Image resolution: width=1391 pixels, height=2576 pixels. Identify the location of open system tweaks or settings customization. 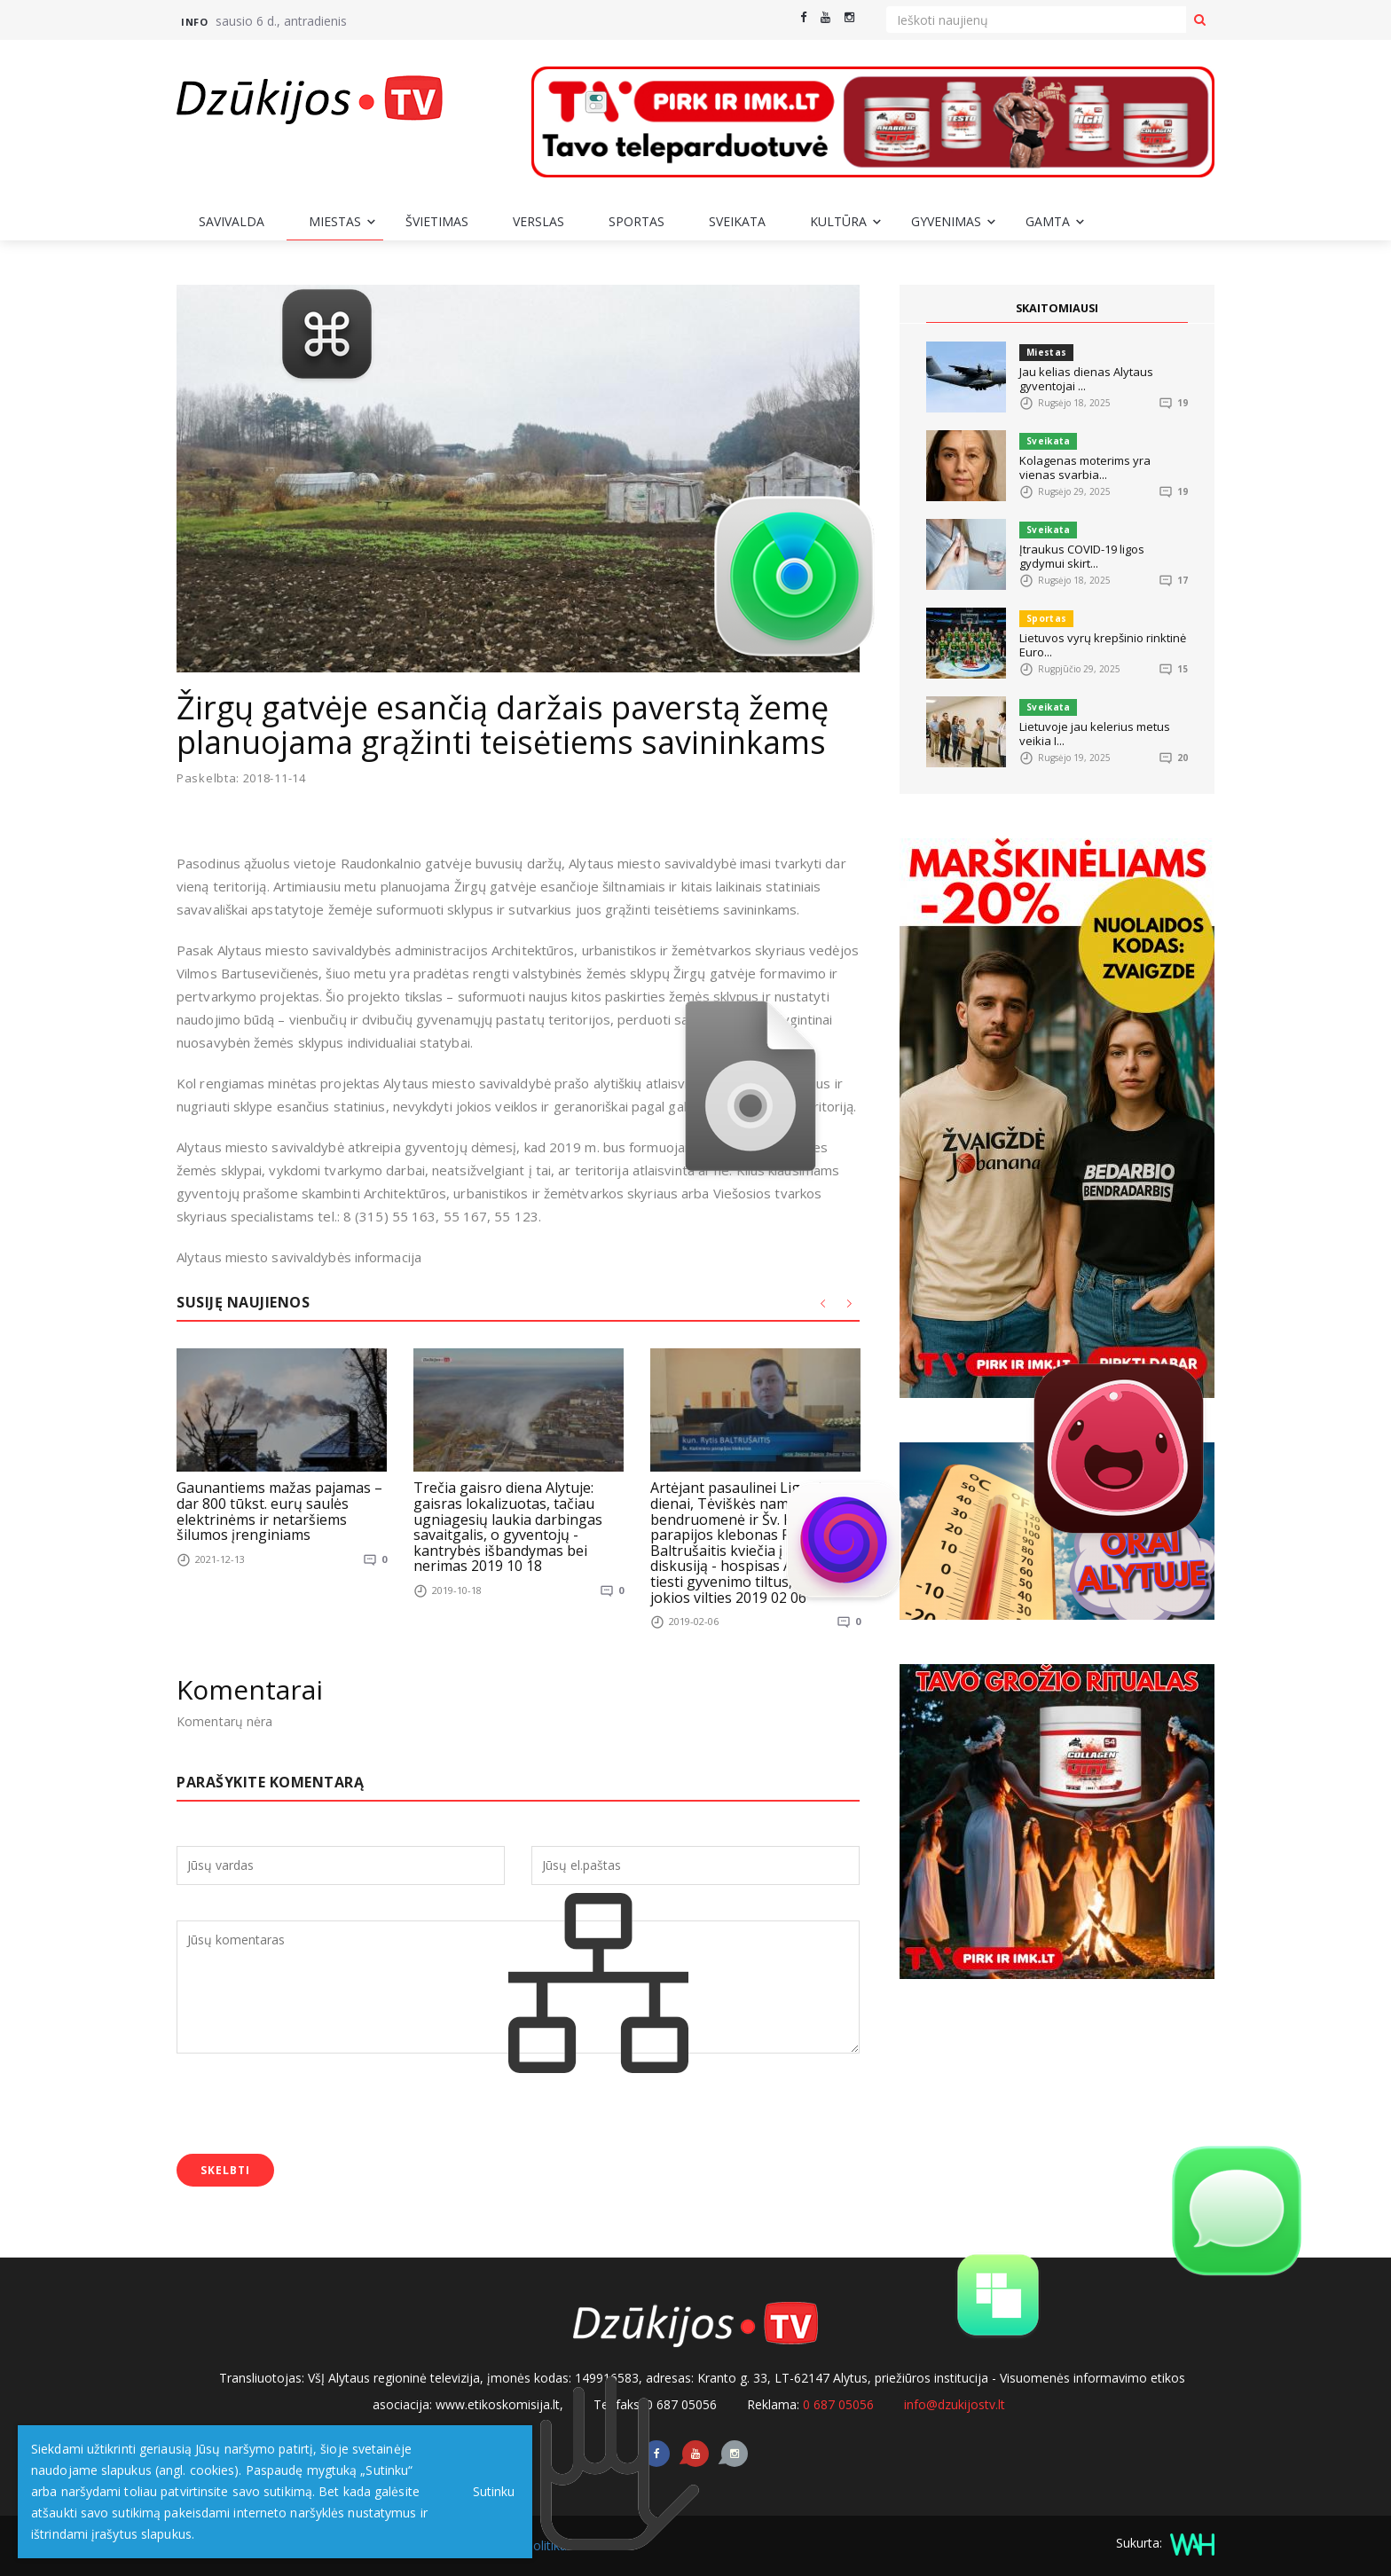
(596, 102).